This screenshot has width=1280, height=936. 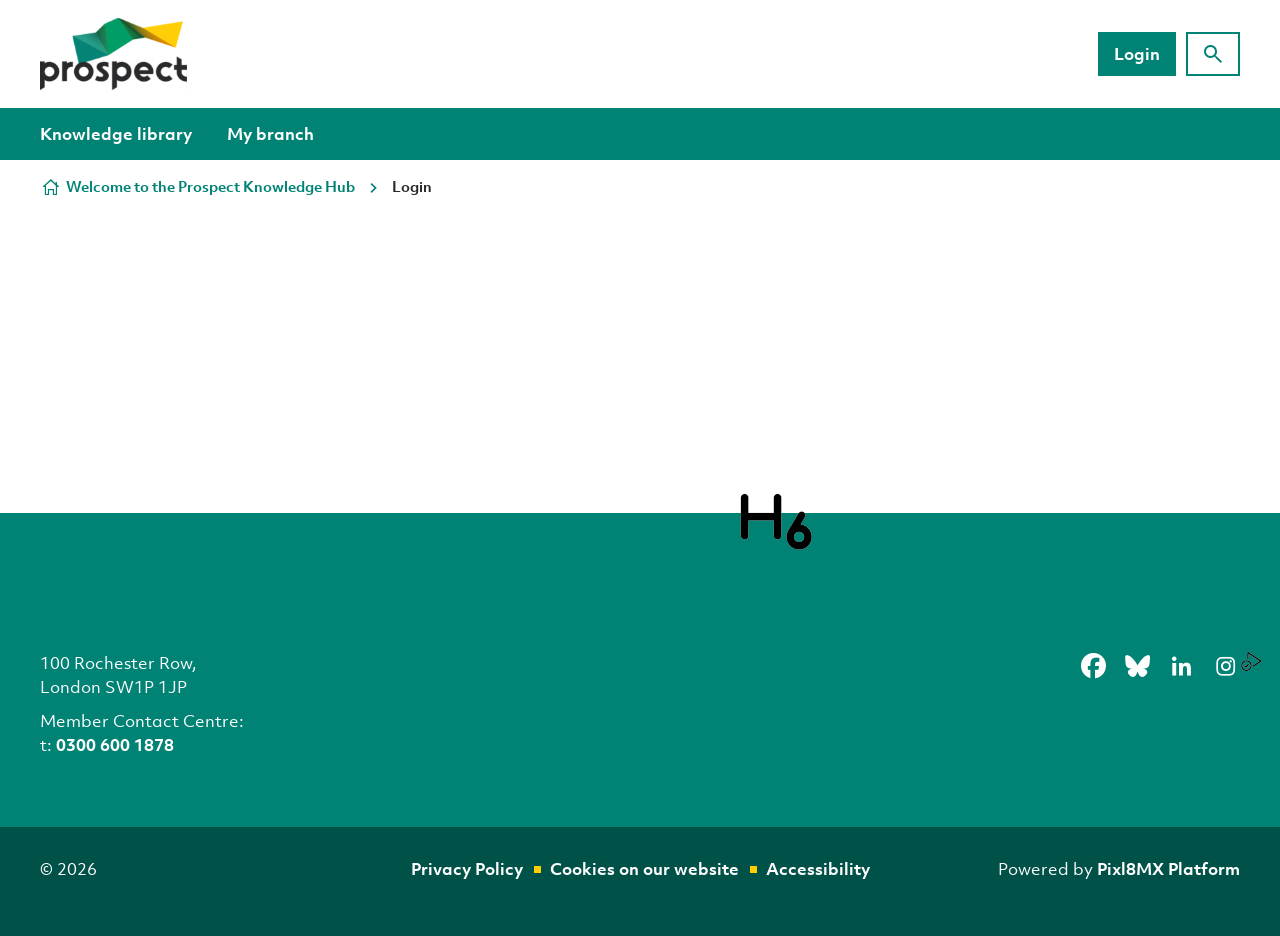 What do you see at coordinates (772, 520) in the screenshot?
I see `format text as heading level 6` at bounding box center [772, 520].